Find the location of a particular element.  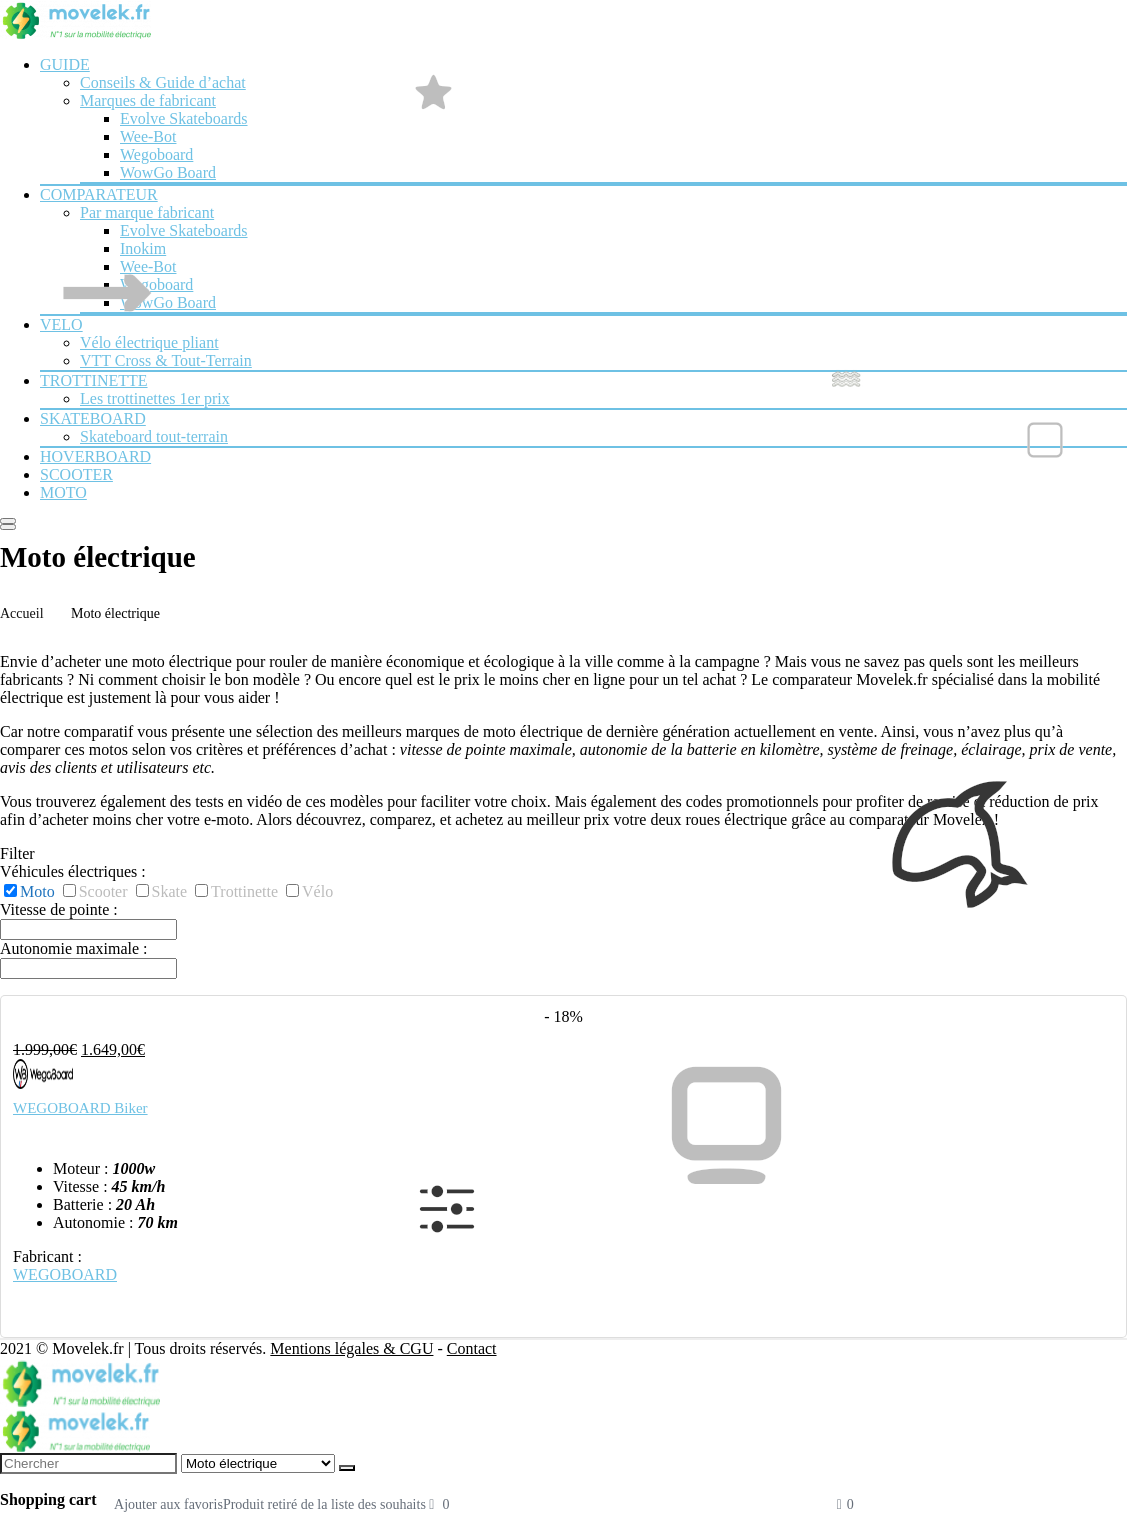

indicates a favorited or starred item is located at coordinates (433, 93).